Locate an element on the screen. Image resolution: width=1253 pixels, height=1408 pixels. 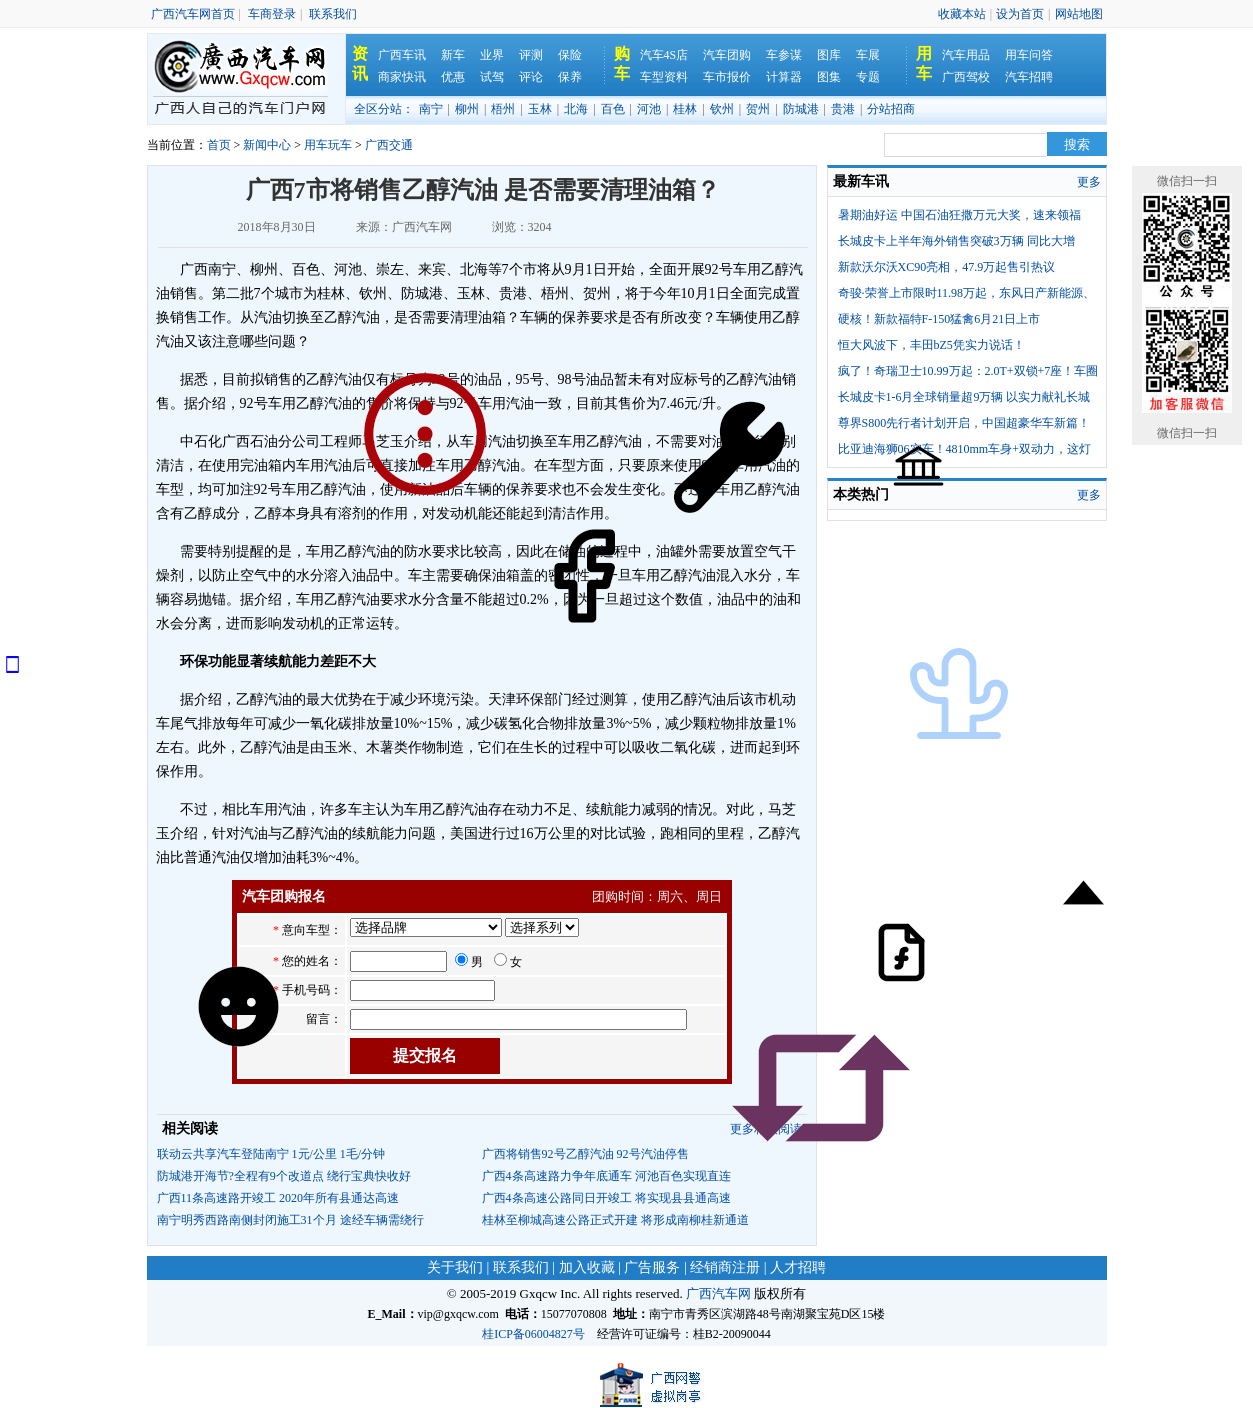
access banking or financial services is located at coordinates (918, 467).